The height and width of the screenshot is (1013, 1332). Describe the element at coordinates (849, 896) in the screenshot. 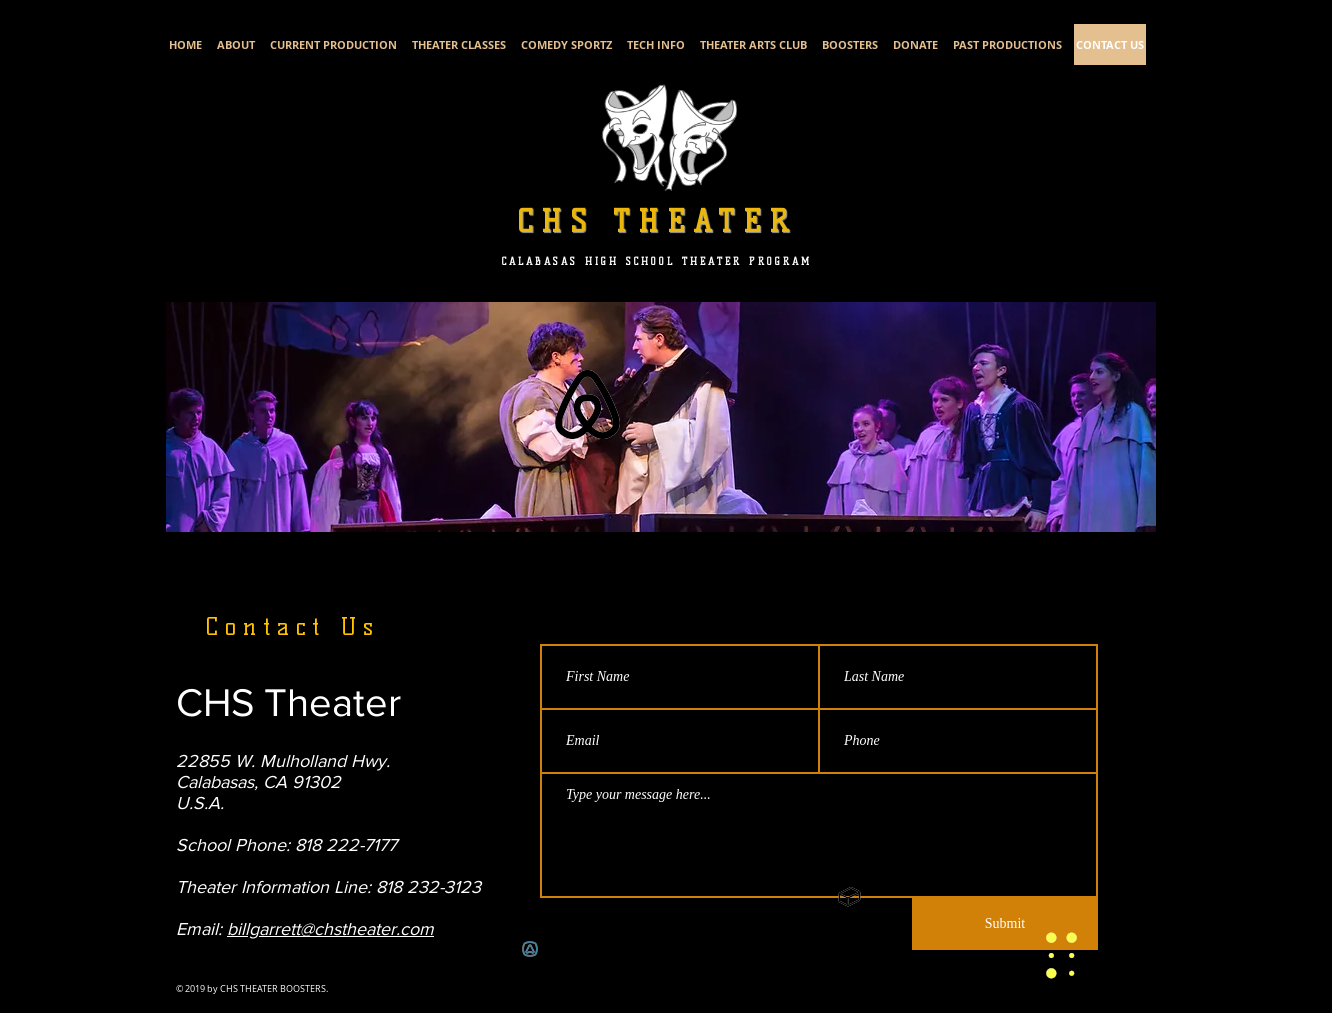

I see `represents a field or property in code structure` at that location.